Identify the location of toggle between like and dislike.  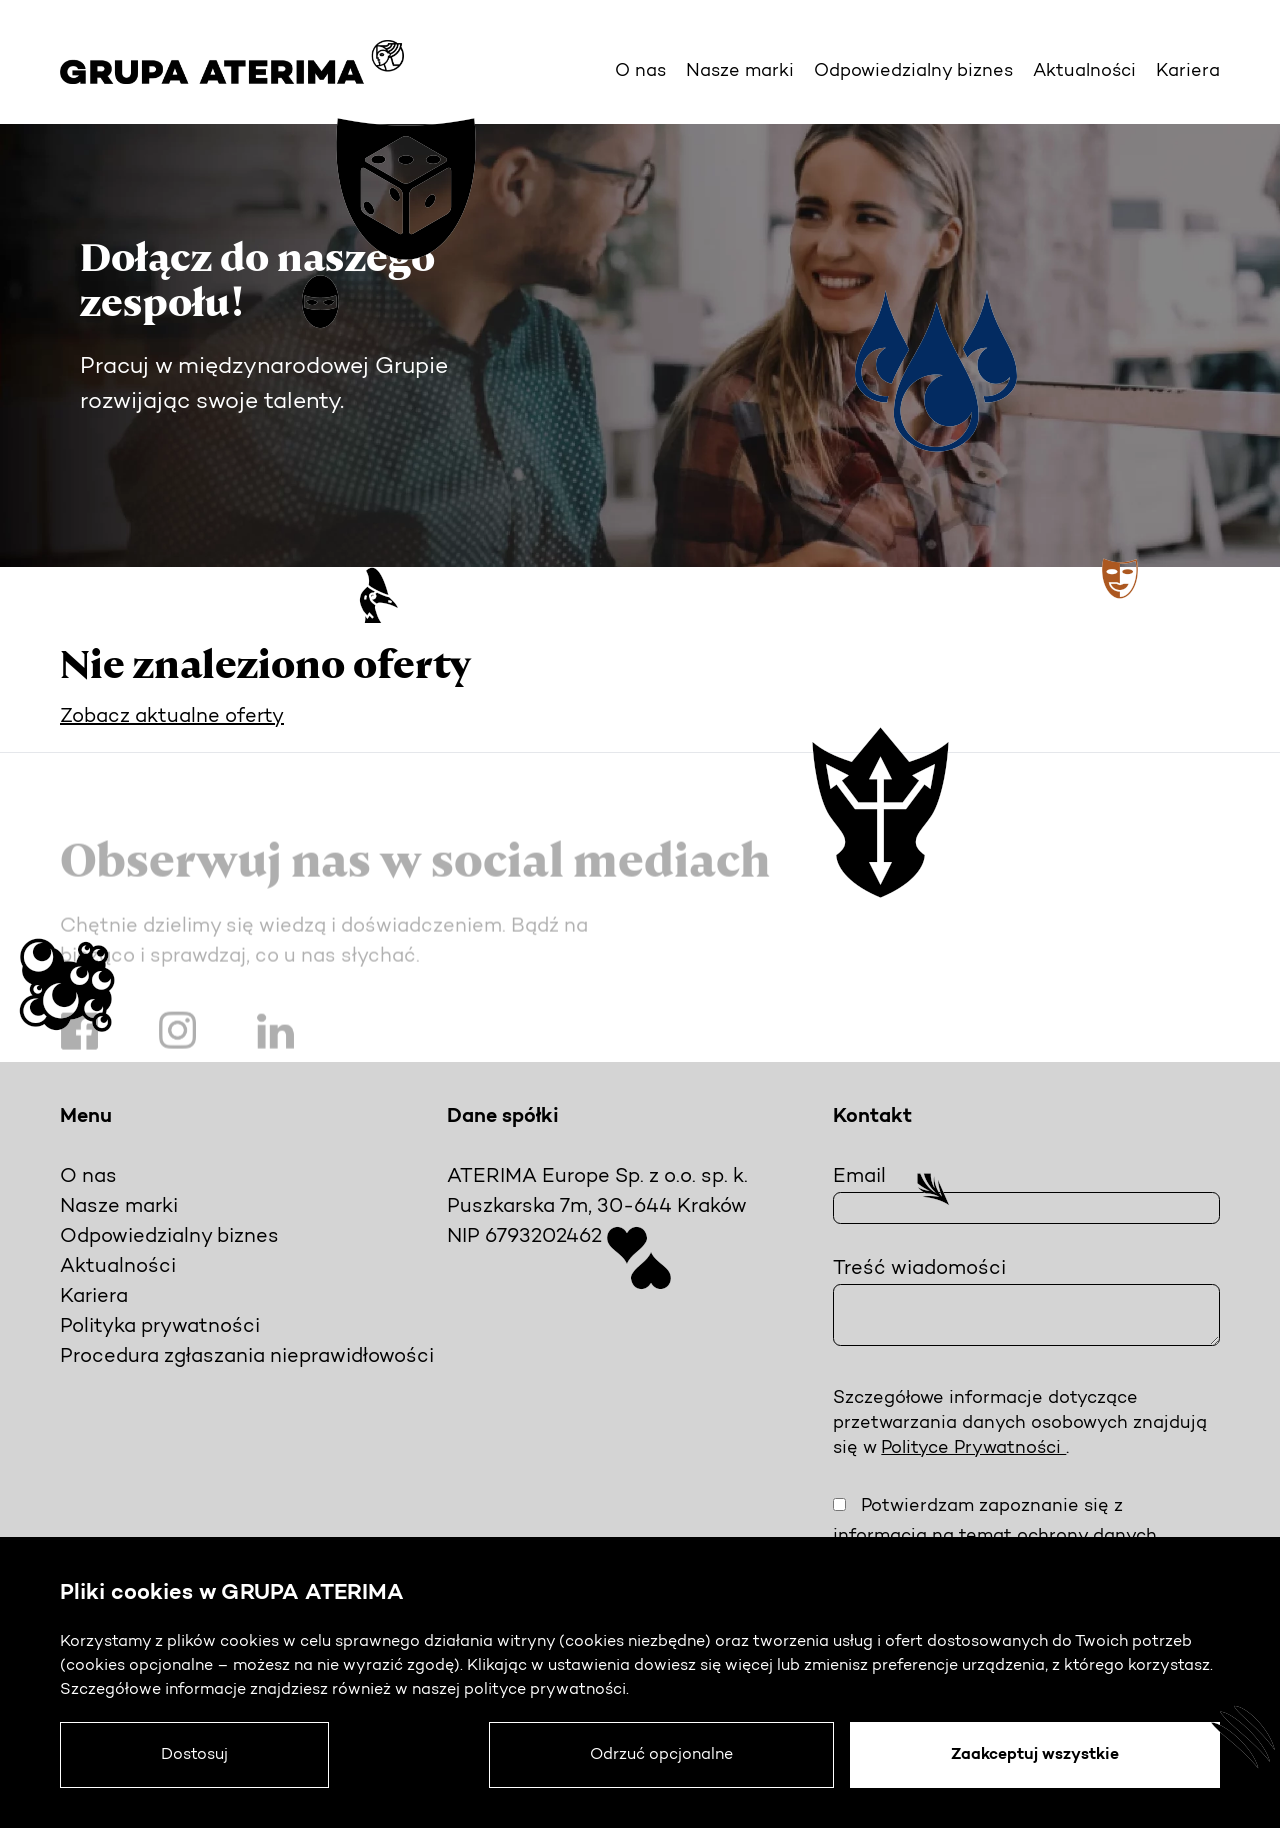
(639, 1258).